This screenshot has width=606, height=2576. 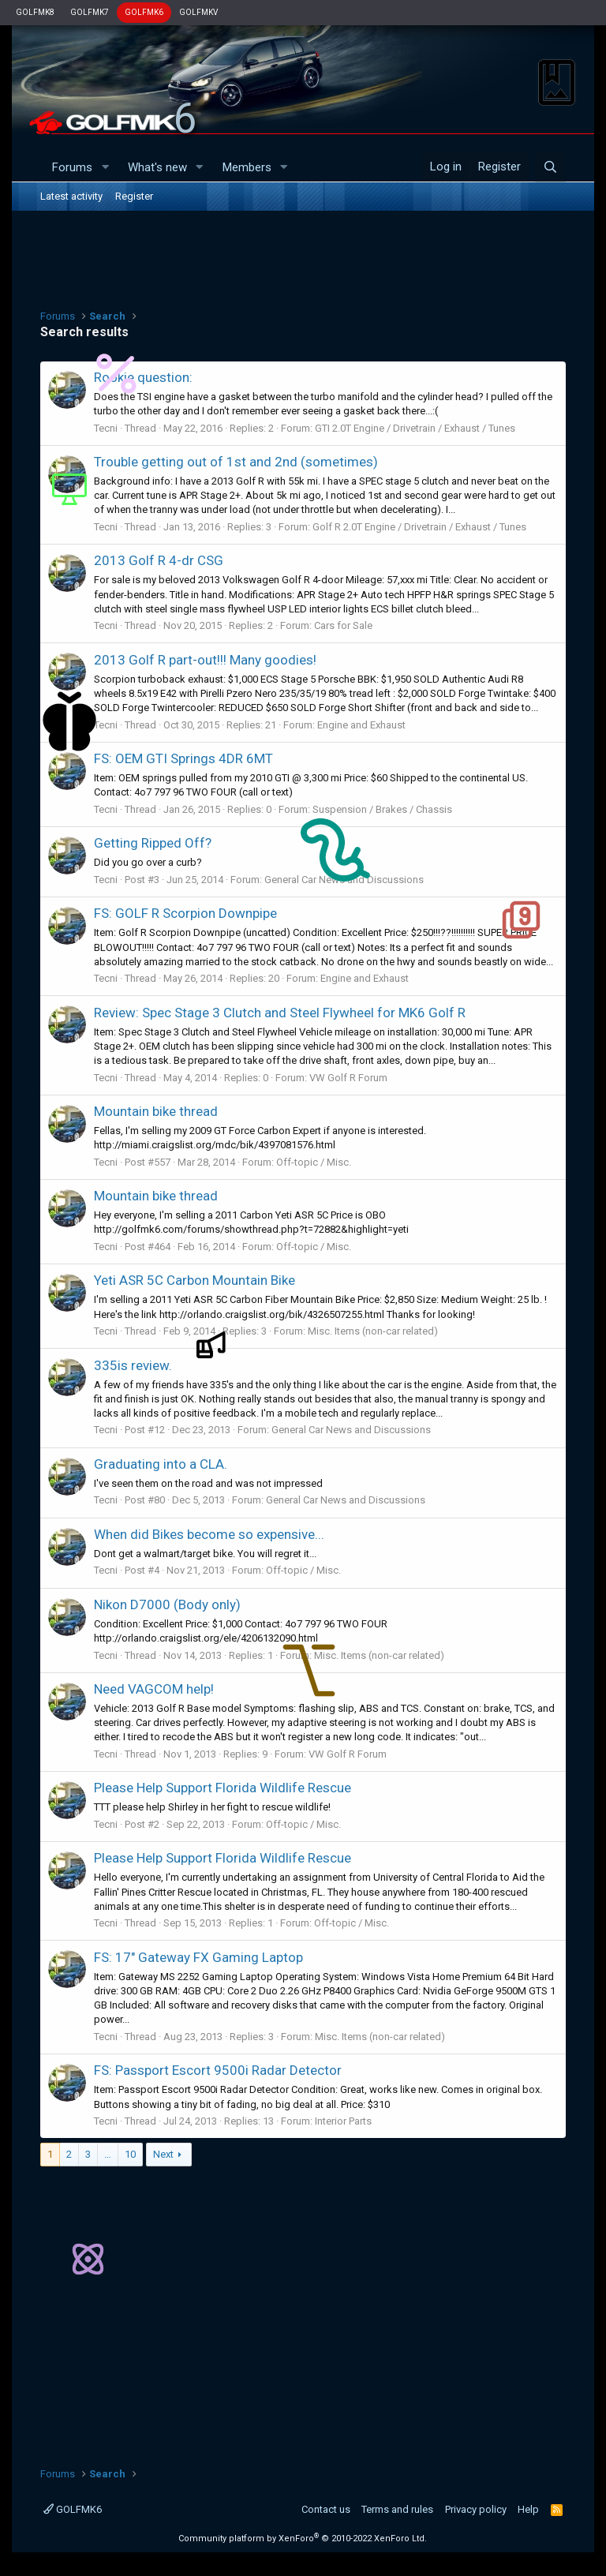 What do you see at coordinates (556, 82) in the screenshot?
I see `open photo album` at bounding box center [556, 82].